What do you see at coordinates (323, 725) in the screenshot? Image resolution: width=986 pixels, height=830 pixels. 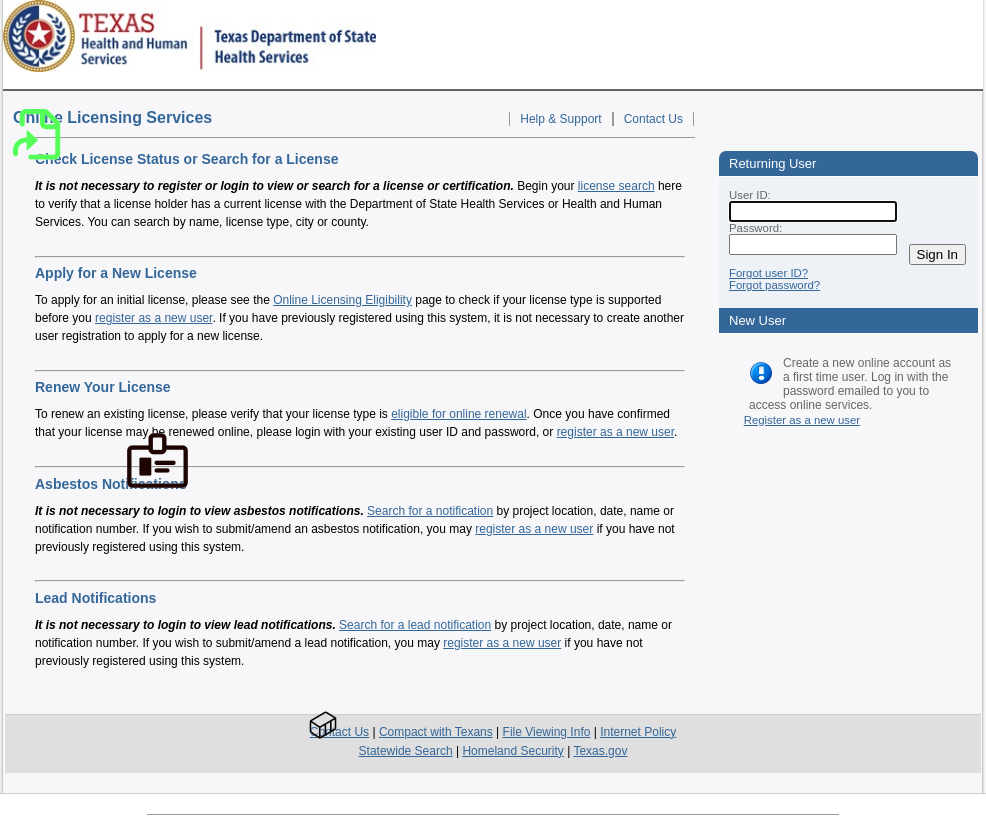 I see `view container or package details` at bounding box center [323, 725].